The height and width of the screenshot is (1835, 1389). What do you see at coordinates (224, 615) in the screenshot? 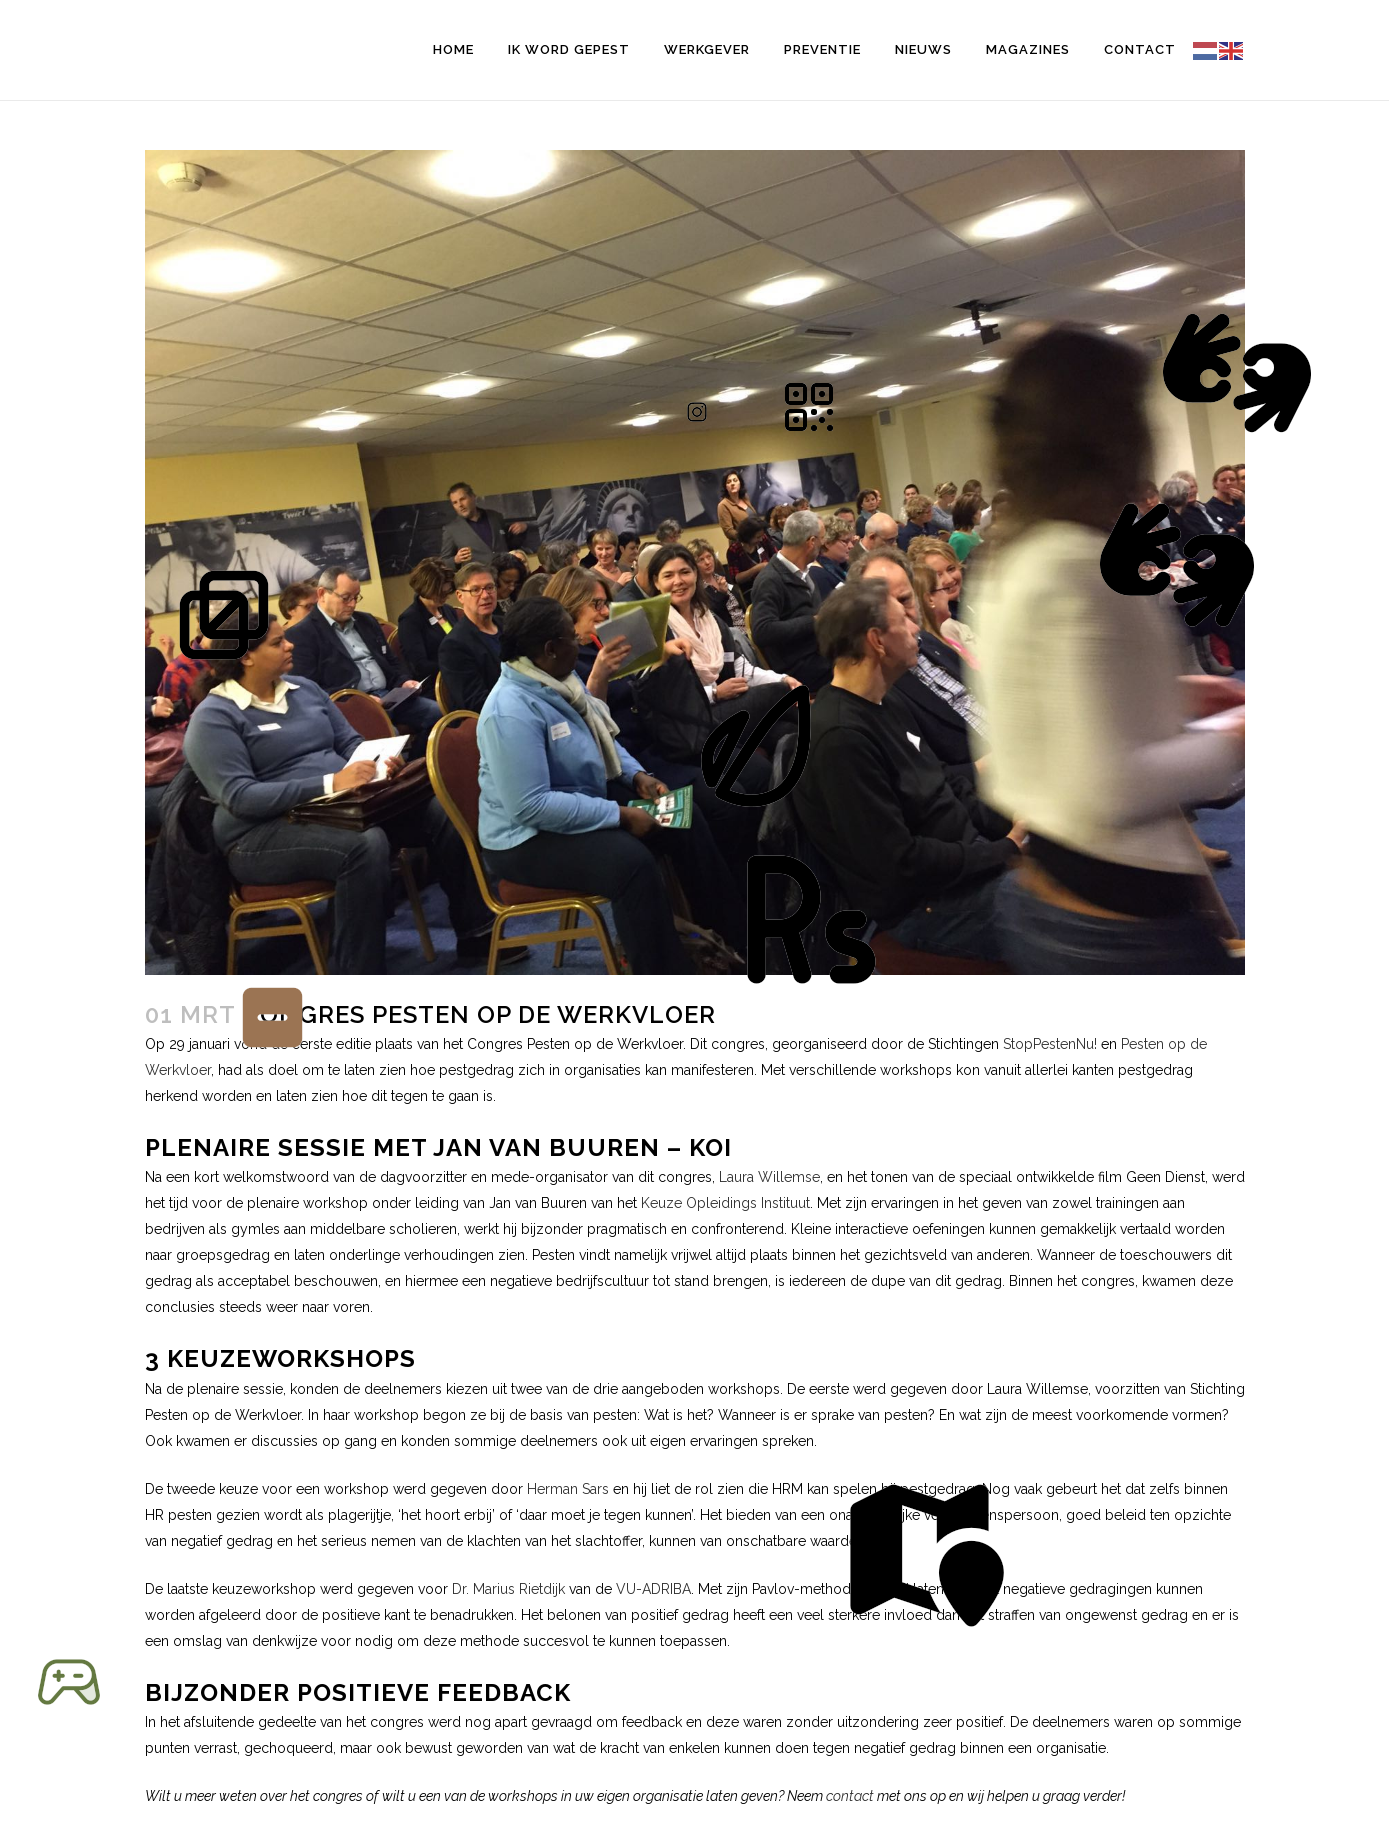
I see `view overlapping or intersecting layers` at bounding box center [224, 615].